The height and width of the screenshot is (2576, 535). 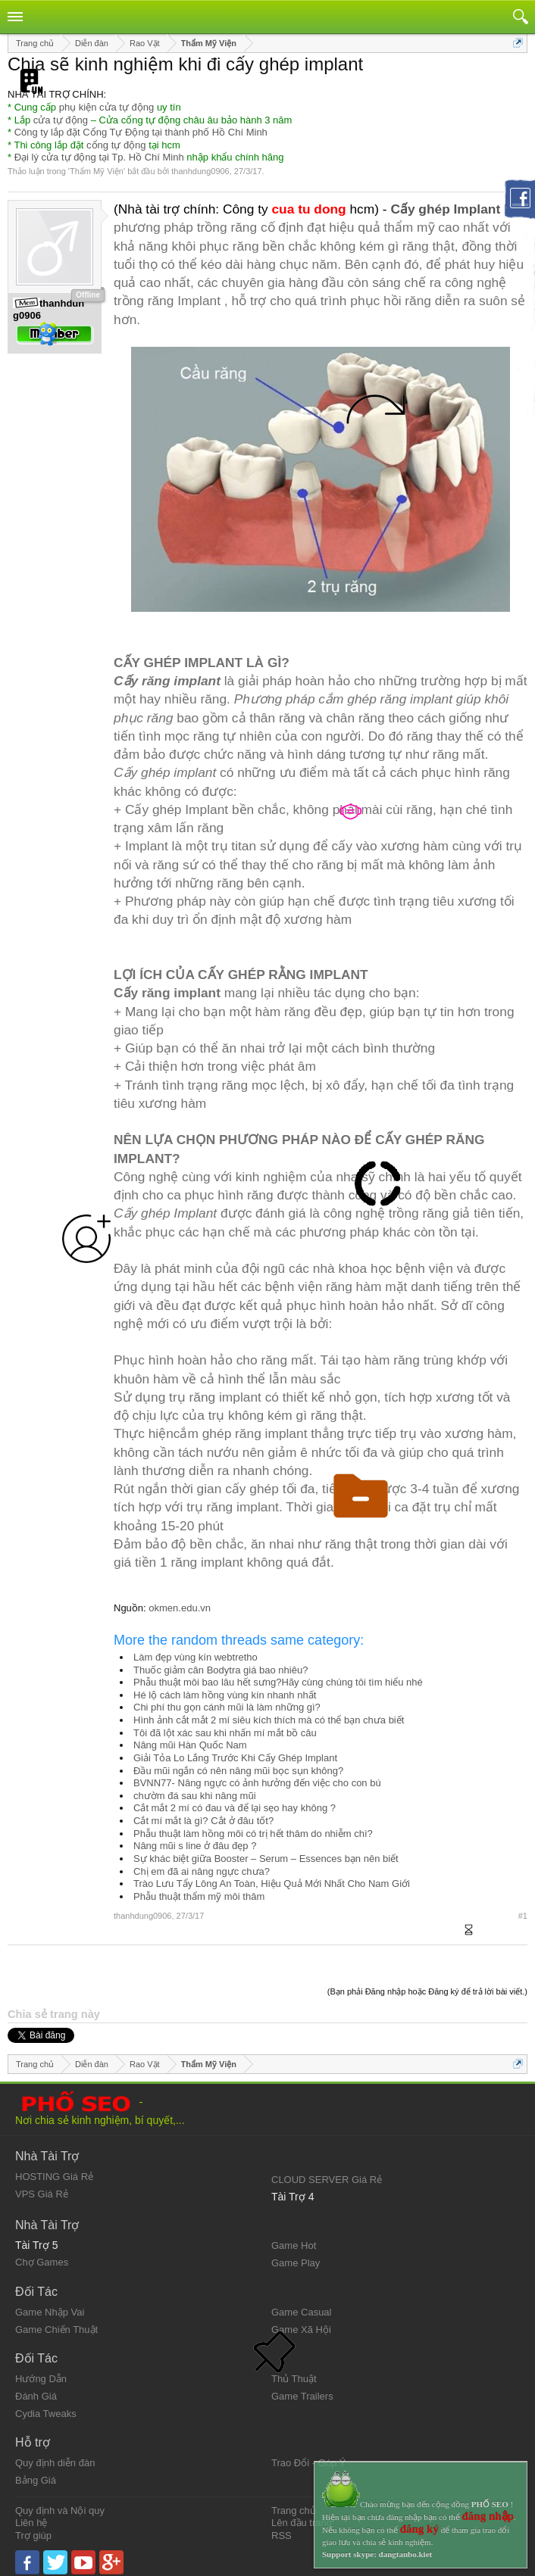 I want to click on indicates time is running low, so click(x=468, y=1929).